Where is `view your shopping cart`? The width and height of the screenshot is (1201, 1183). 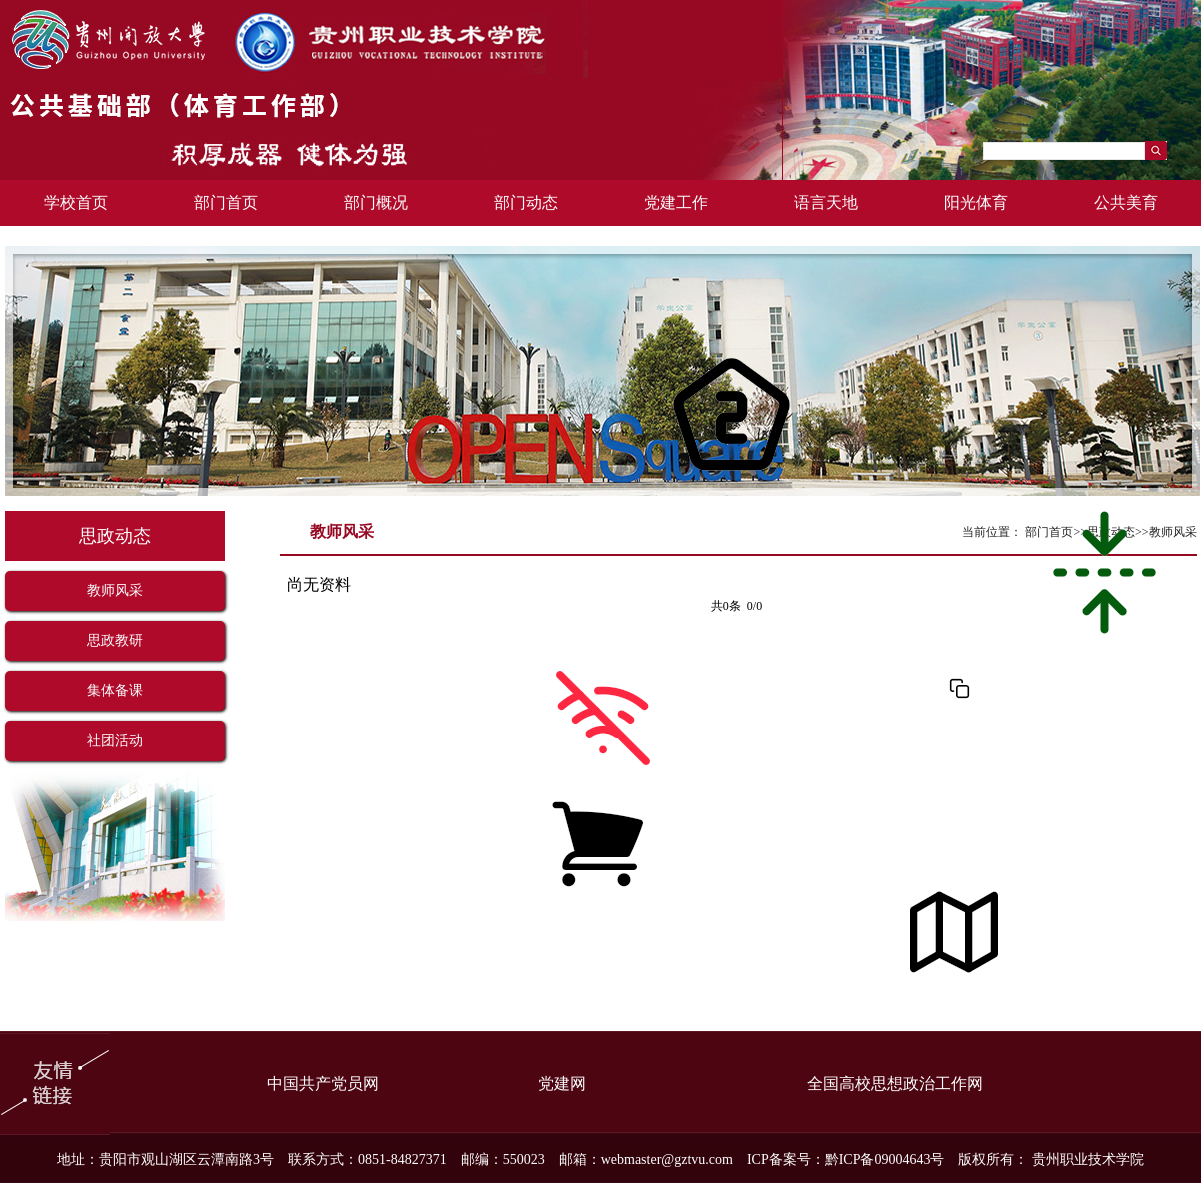 view your shopping cart is located at coordinates (598, 844).